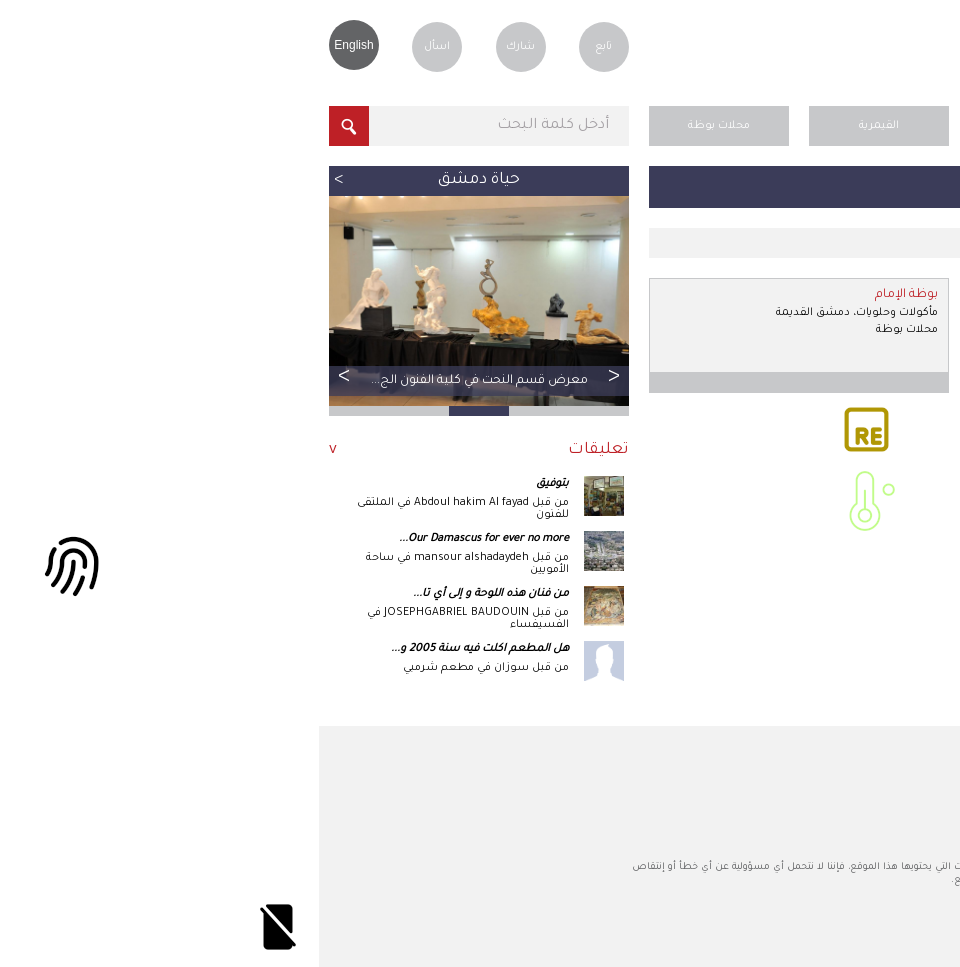 Image resolution: width=960 pixels, height=967 pixels. I want to click on view current temperature, so click(867, 501).